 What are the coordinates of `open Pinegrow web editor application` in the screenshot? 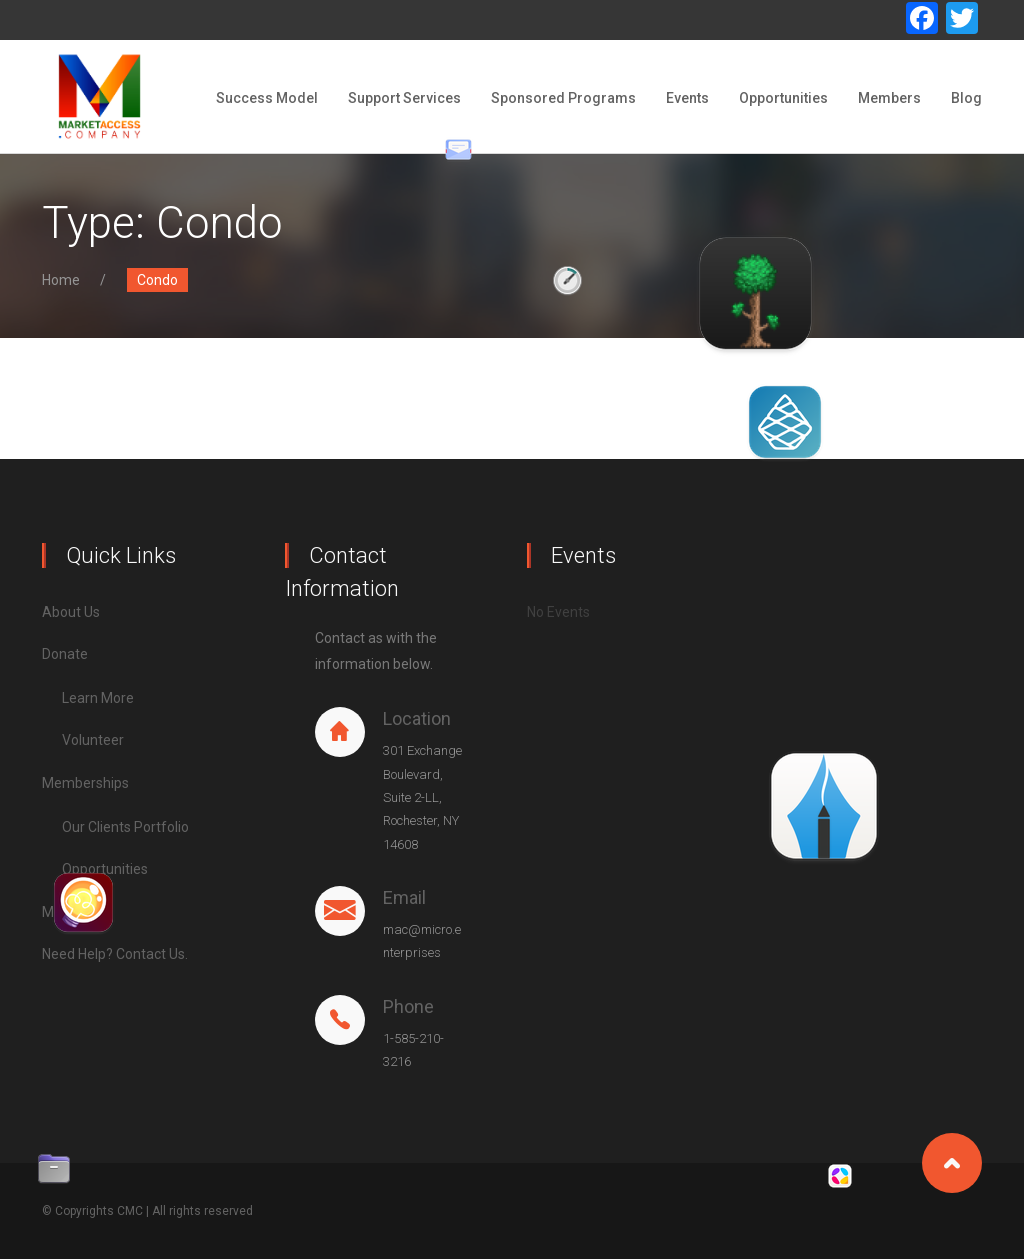 It's located at (785, 422).